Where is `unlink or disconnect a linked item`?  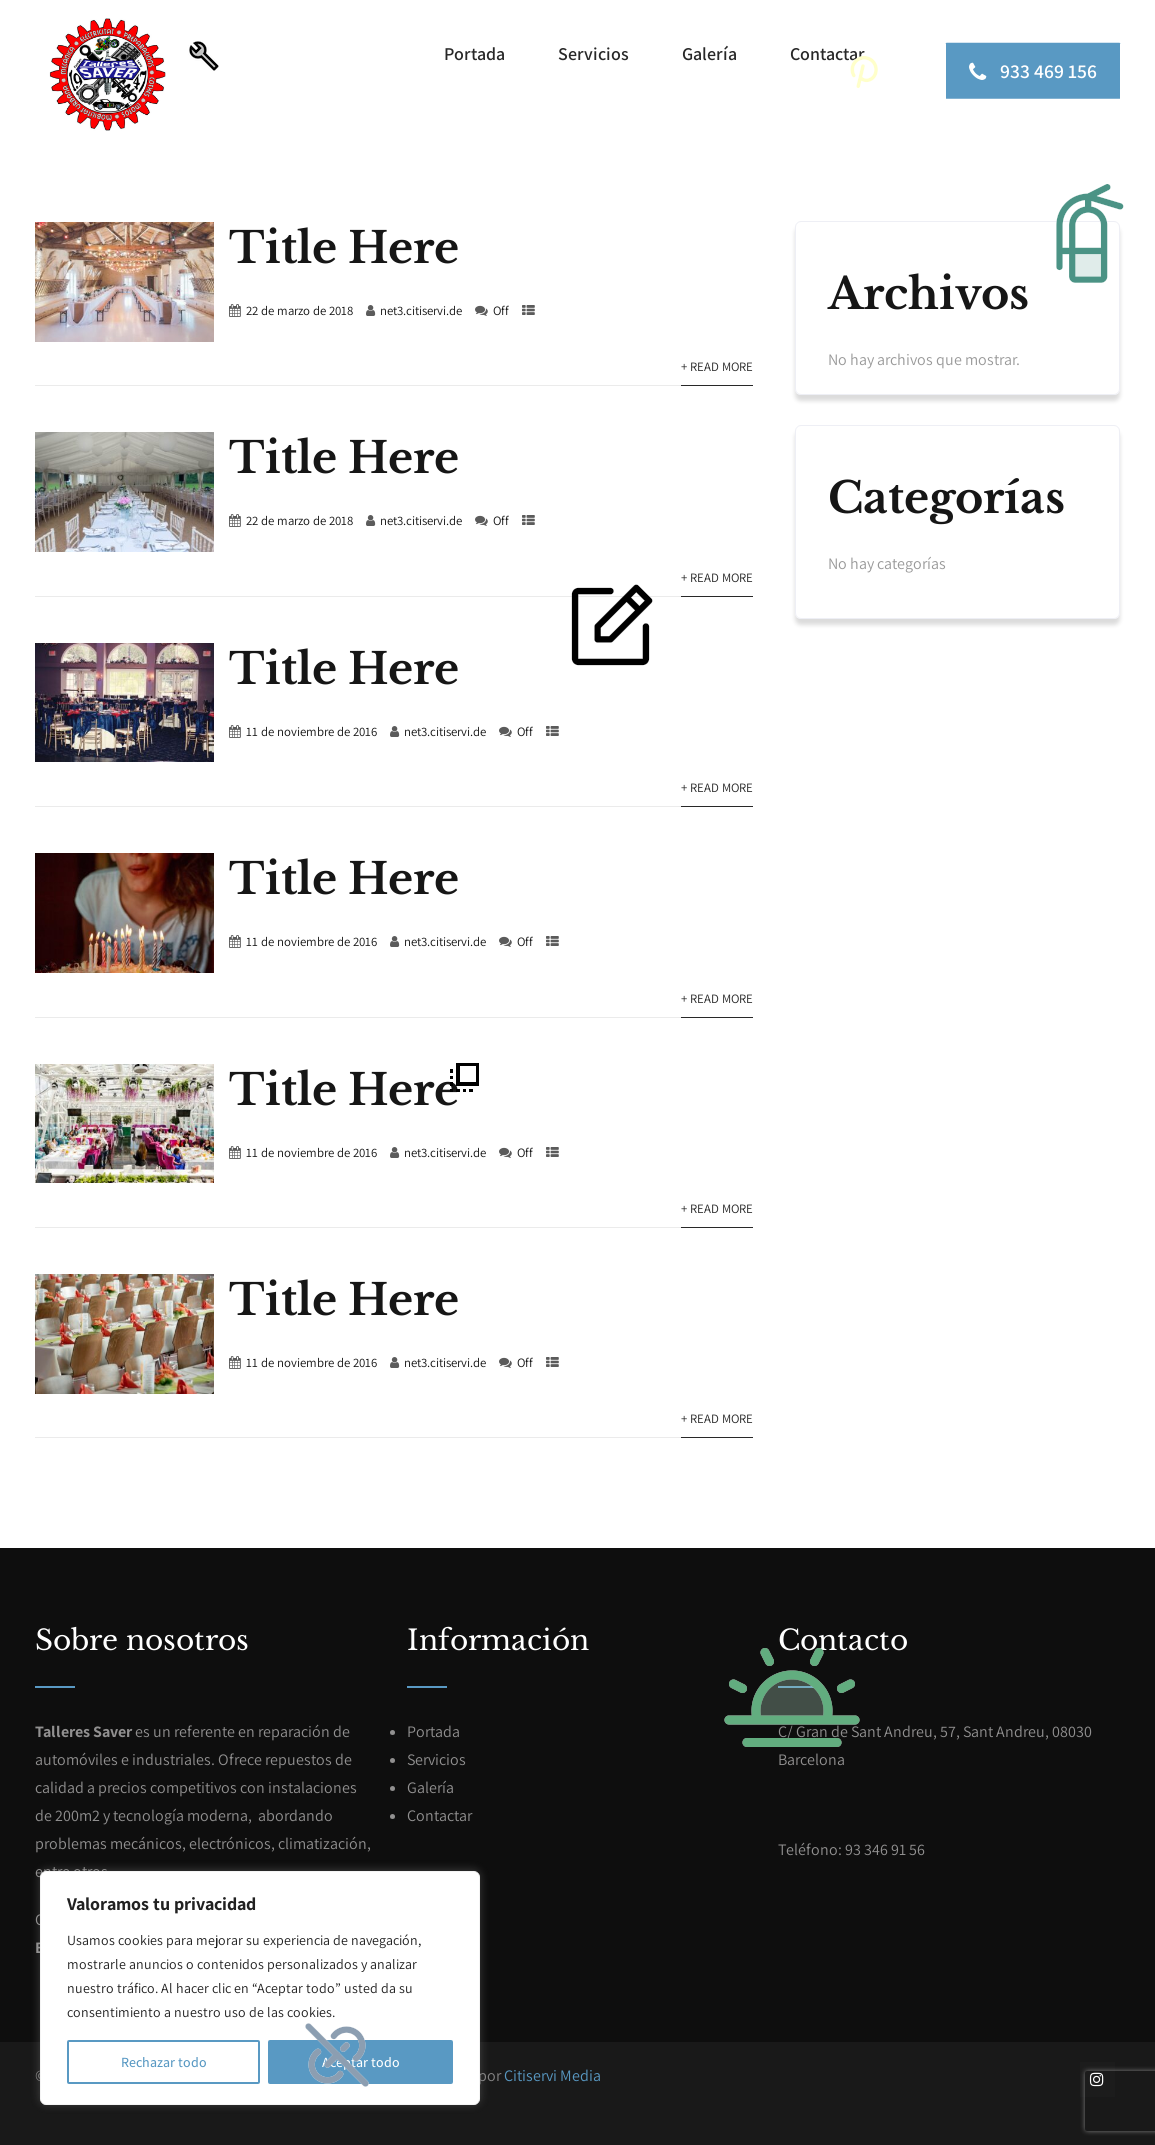
unlink or disconnect a linked item is located at coordinates (337, 2055).